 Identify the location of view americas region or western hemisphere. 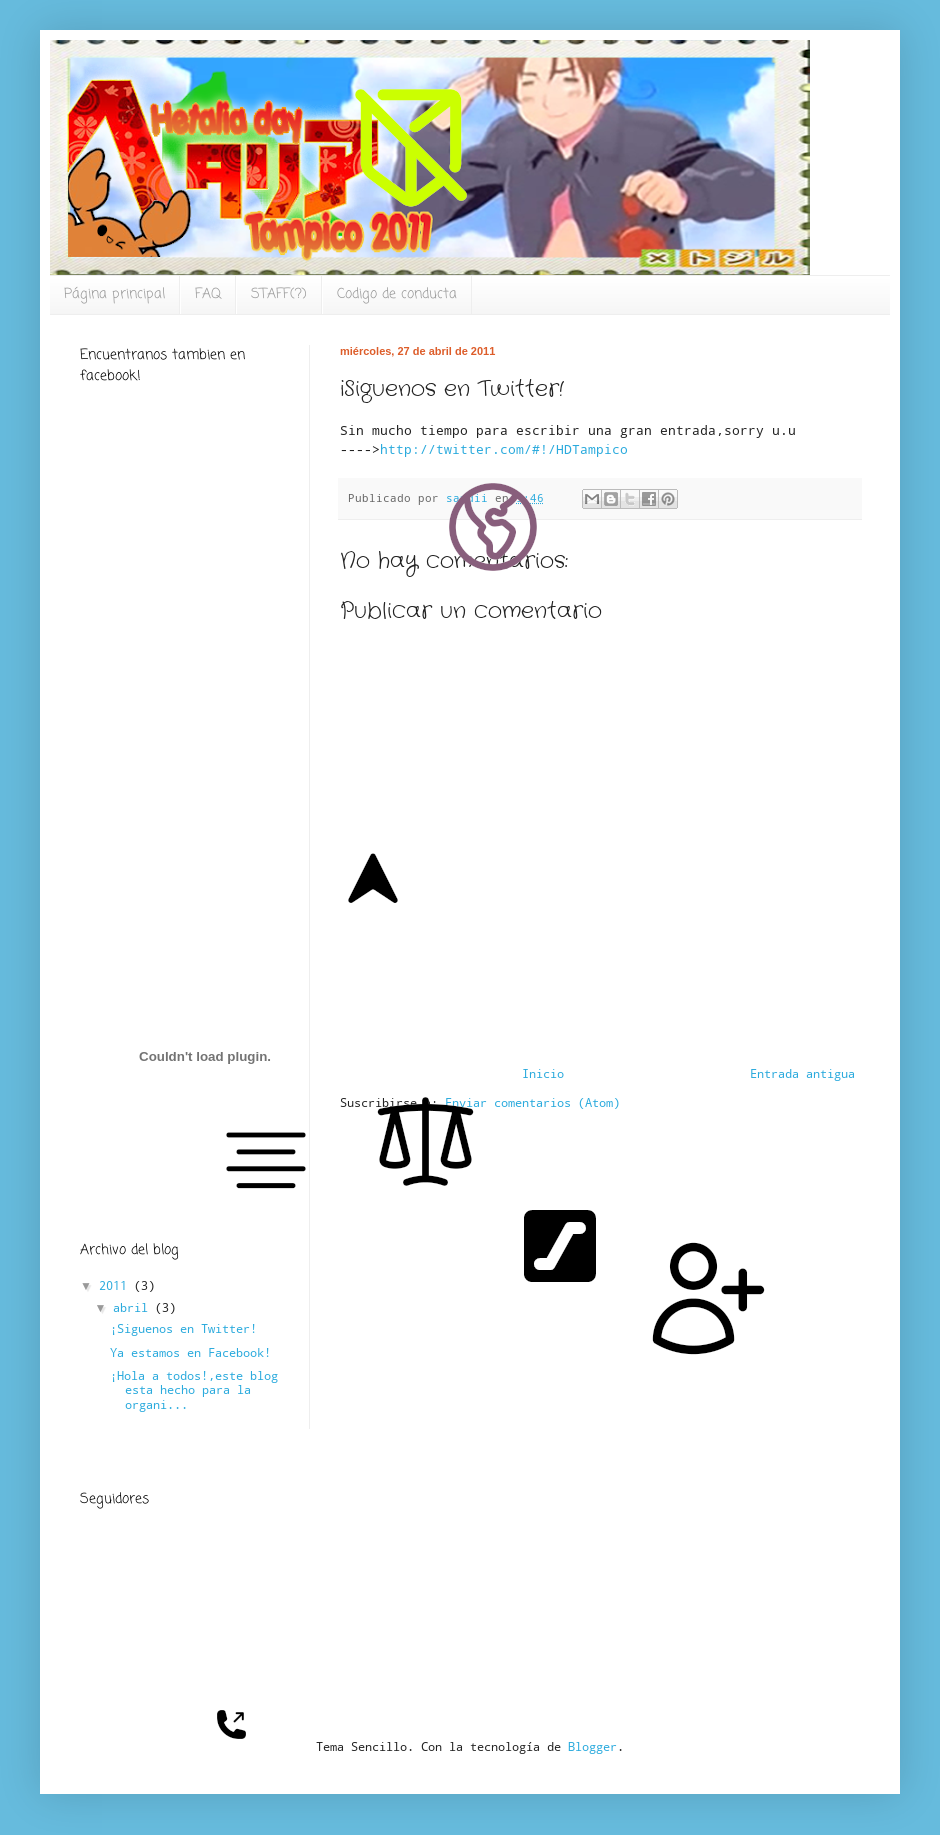
(493, 527).